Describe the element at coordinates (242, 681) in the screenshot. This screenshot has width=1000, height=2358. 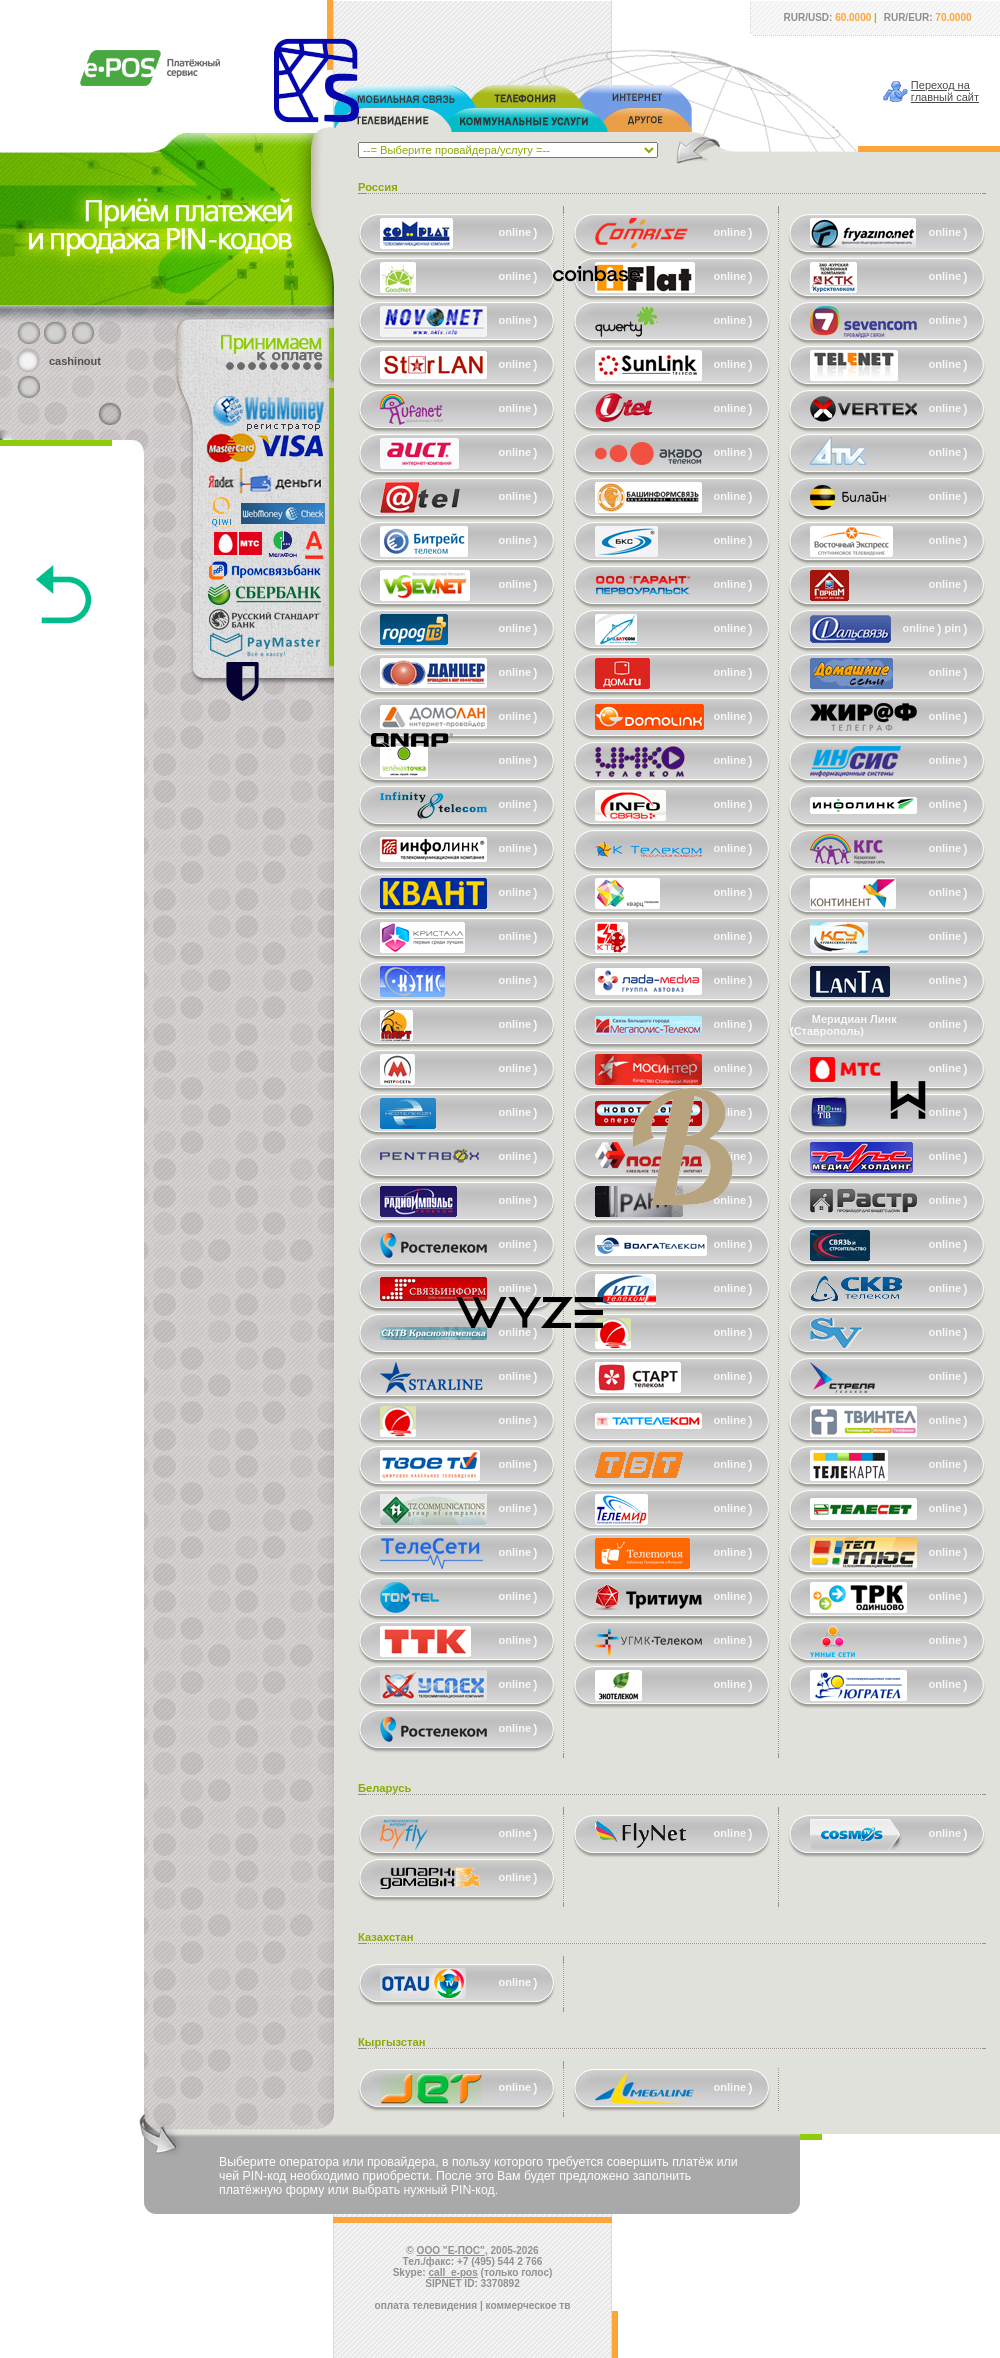
I see `open bitwarden password manager` at that location.